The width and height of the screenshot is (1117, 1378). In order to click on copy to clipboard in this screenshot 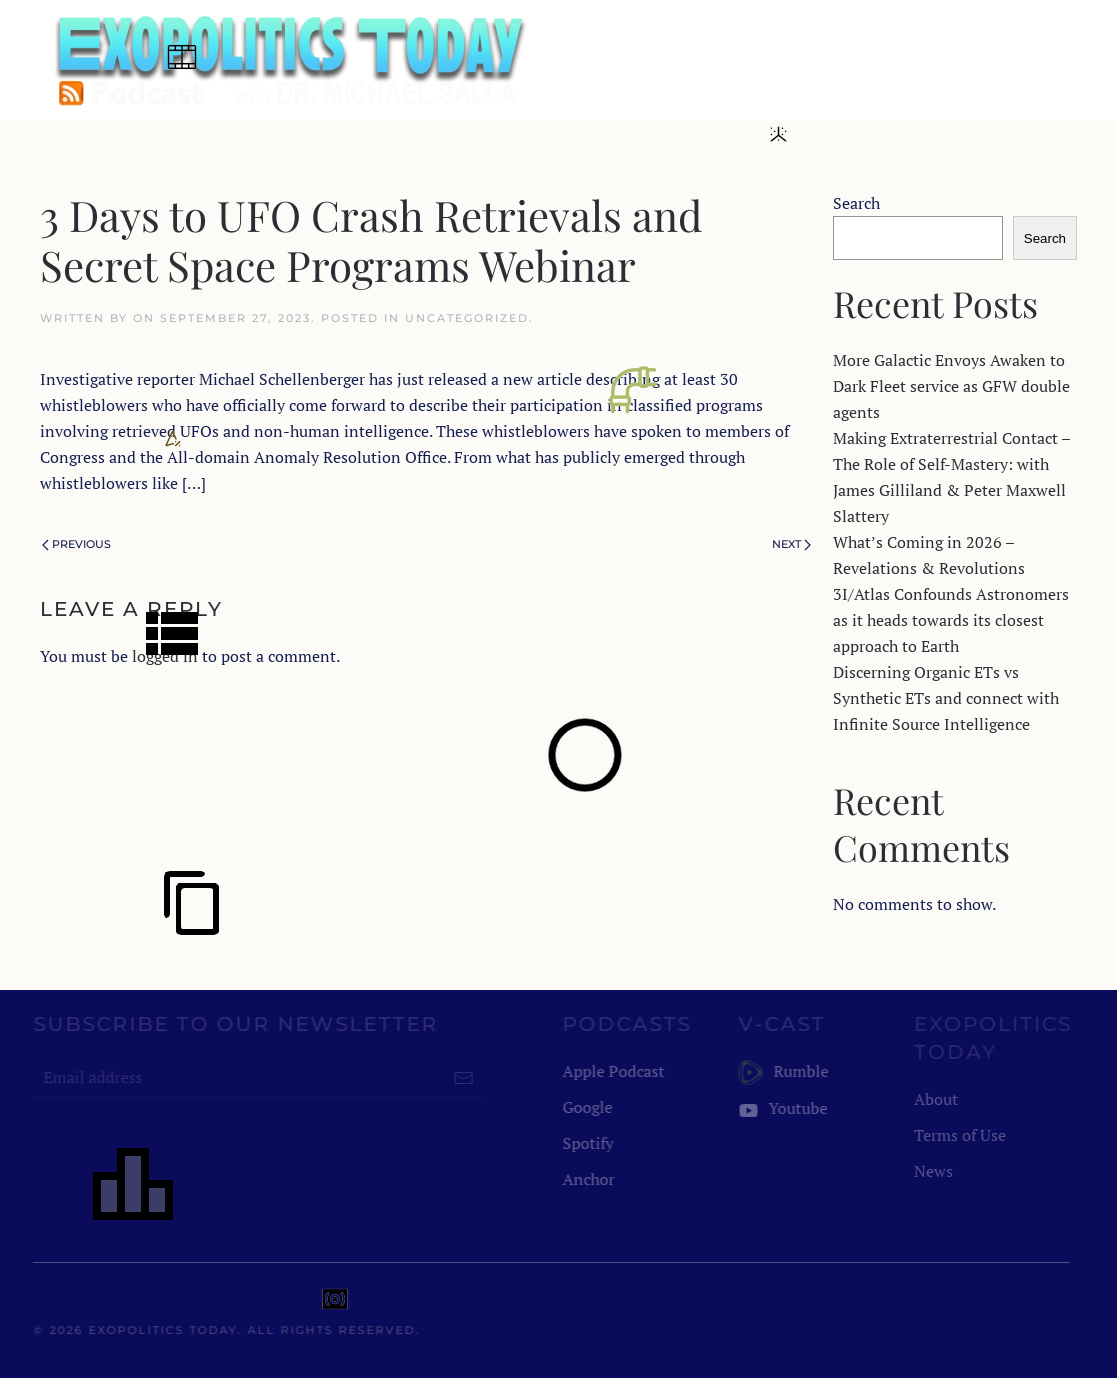, I will do `click(193, 903)`.